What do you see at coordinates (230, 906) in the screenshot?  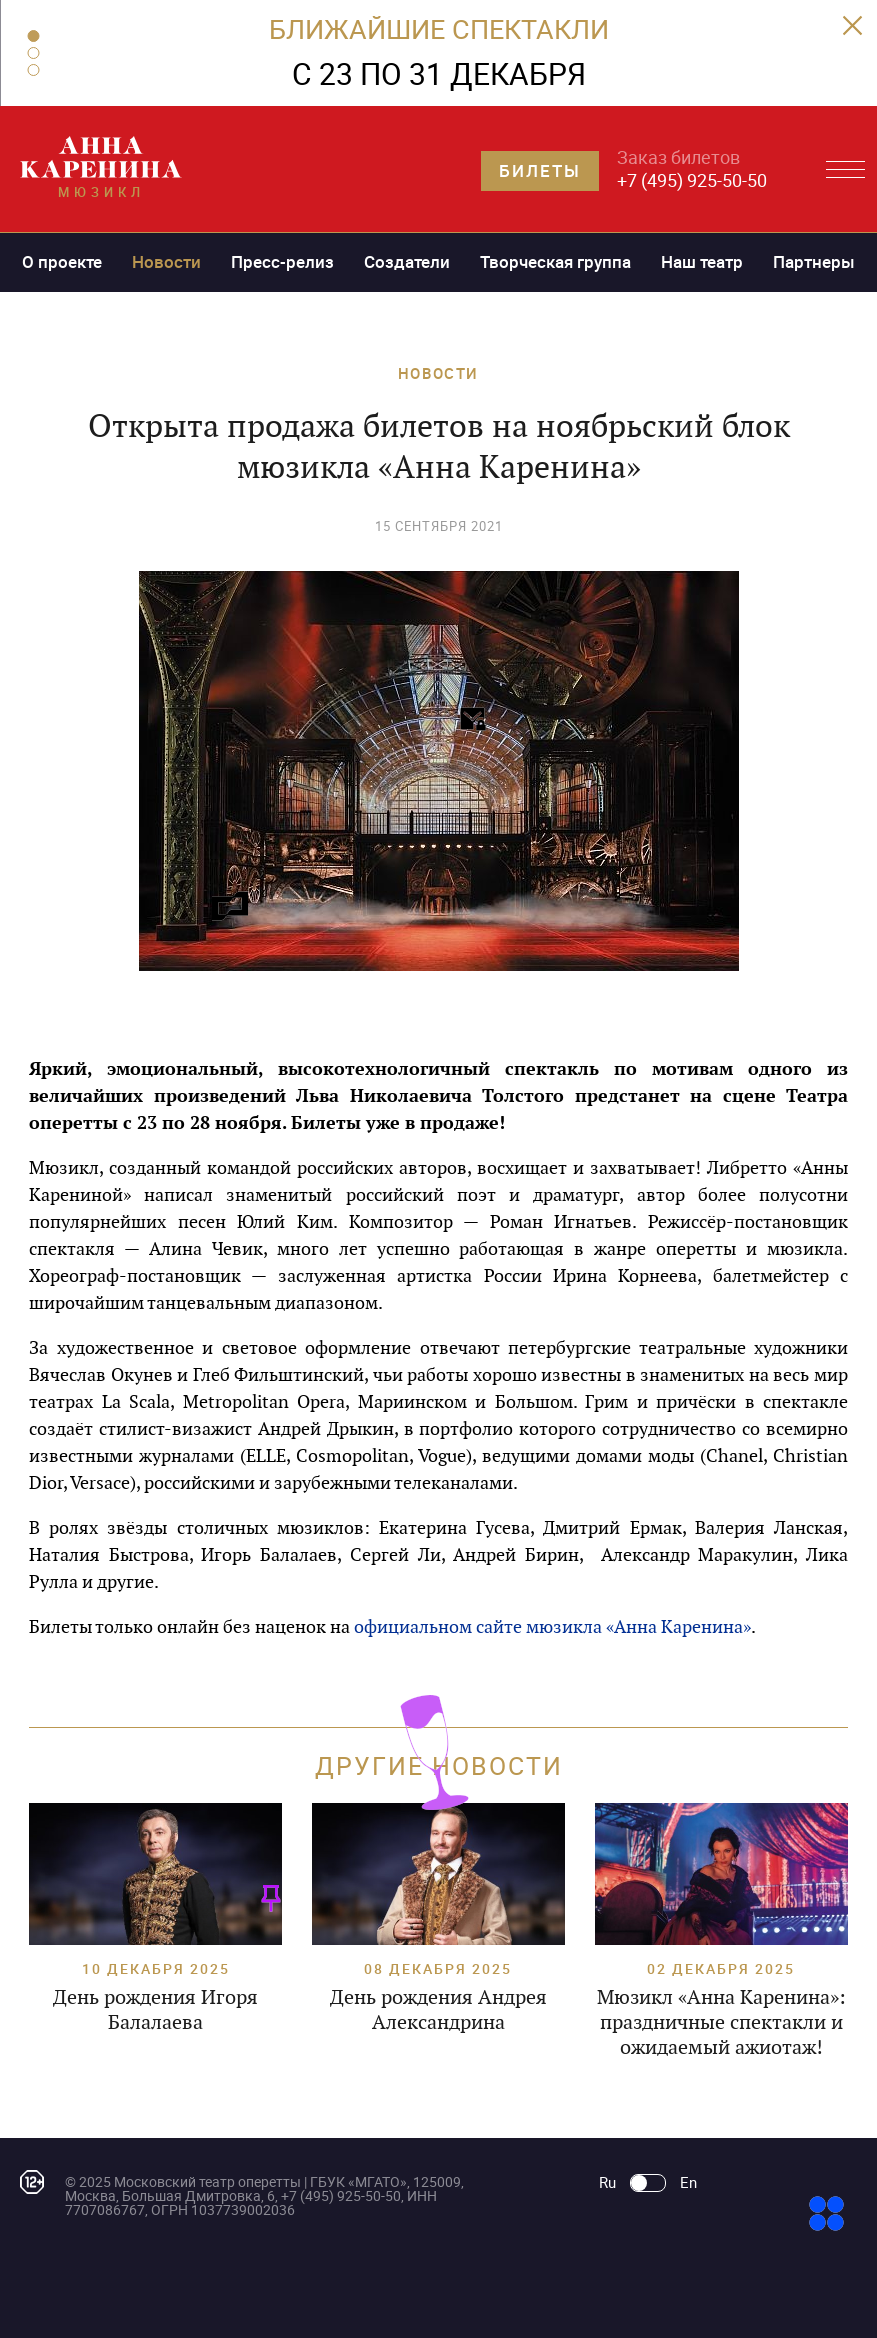 I see `open the Brex financial management app` at bounding box center [230, 906].